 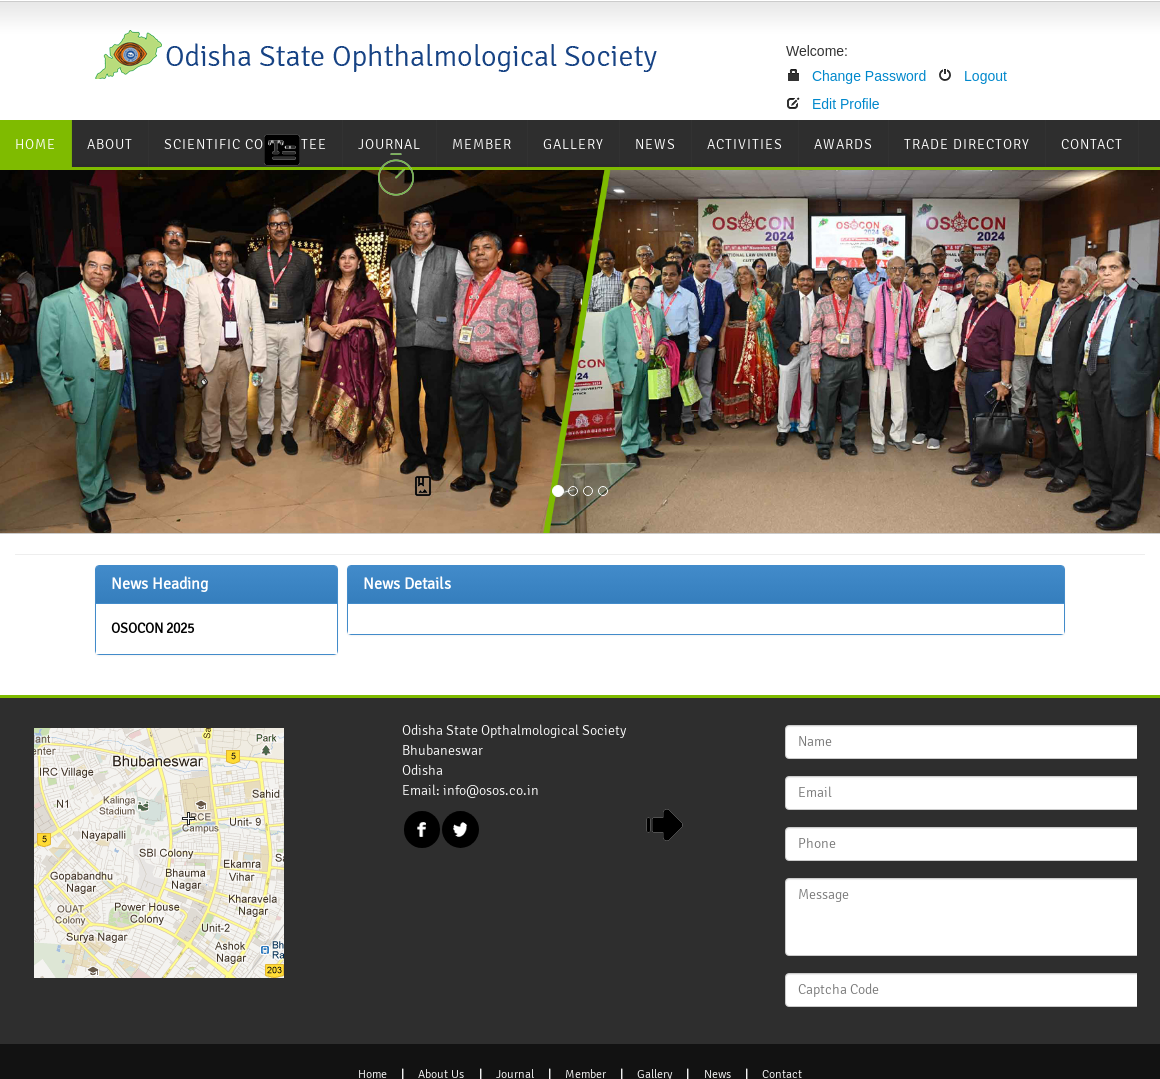 I want to click on set a countdown timer, so click(x=396, y=176).